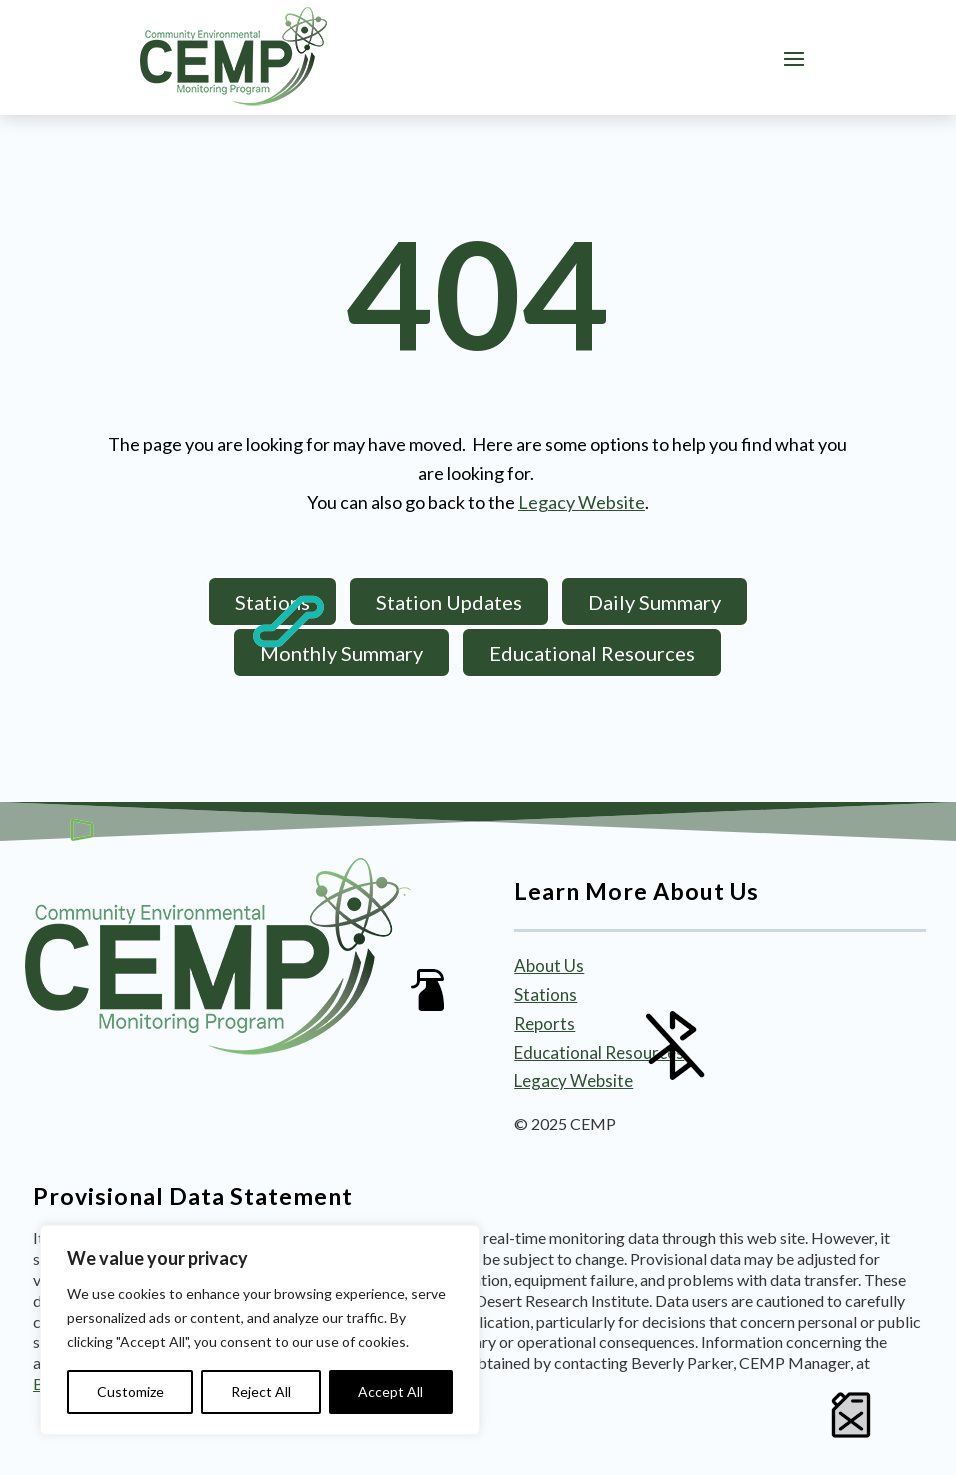  Describe the element at coordinates (851, 1415) in the screenshot. I see `indicates fuel or gas-related settings` at that location.